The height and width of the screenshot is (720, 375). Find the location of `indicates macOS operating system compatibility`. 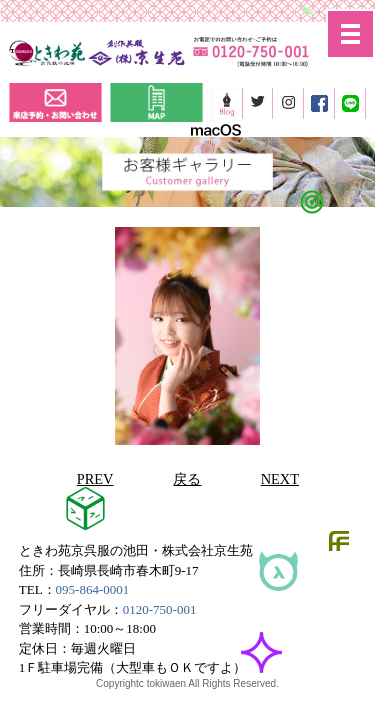

indicates macOS operating system compatibility is located at coordinates (216, 130).